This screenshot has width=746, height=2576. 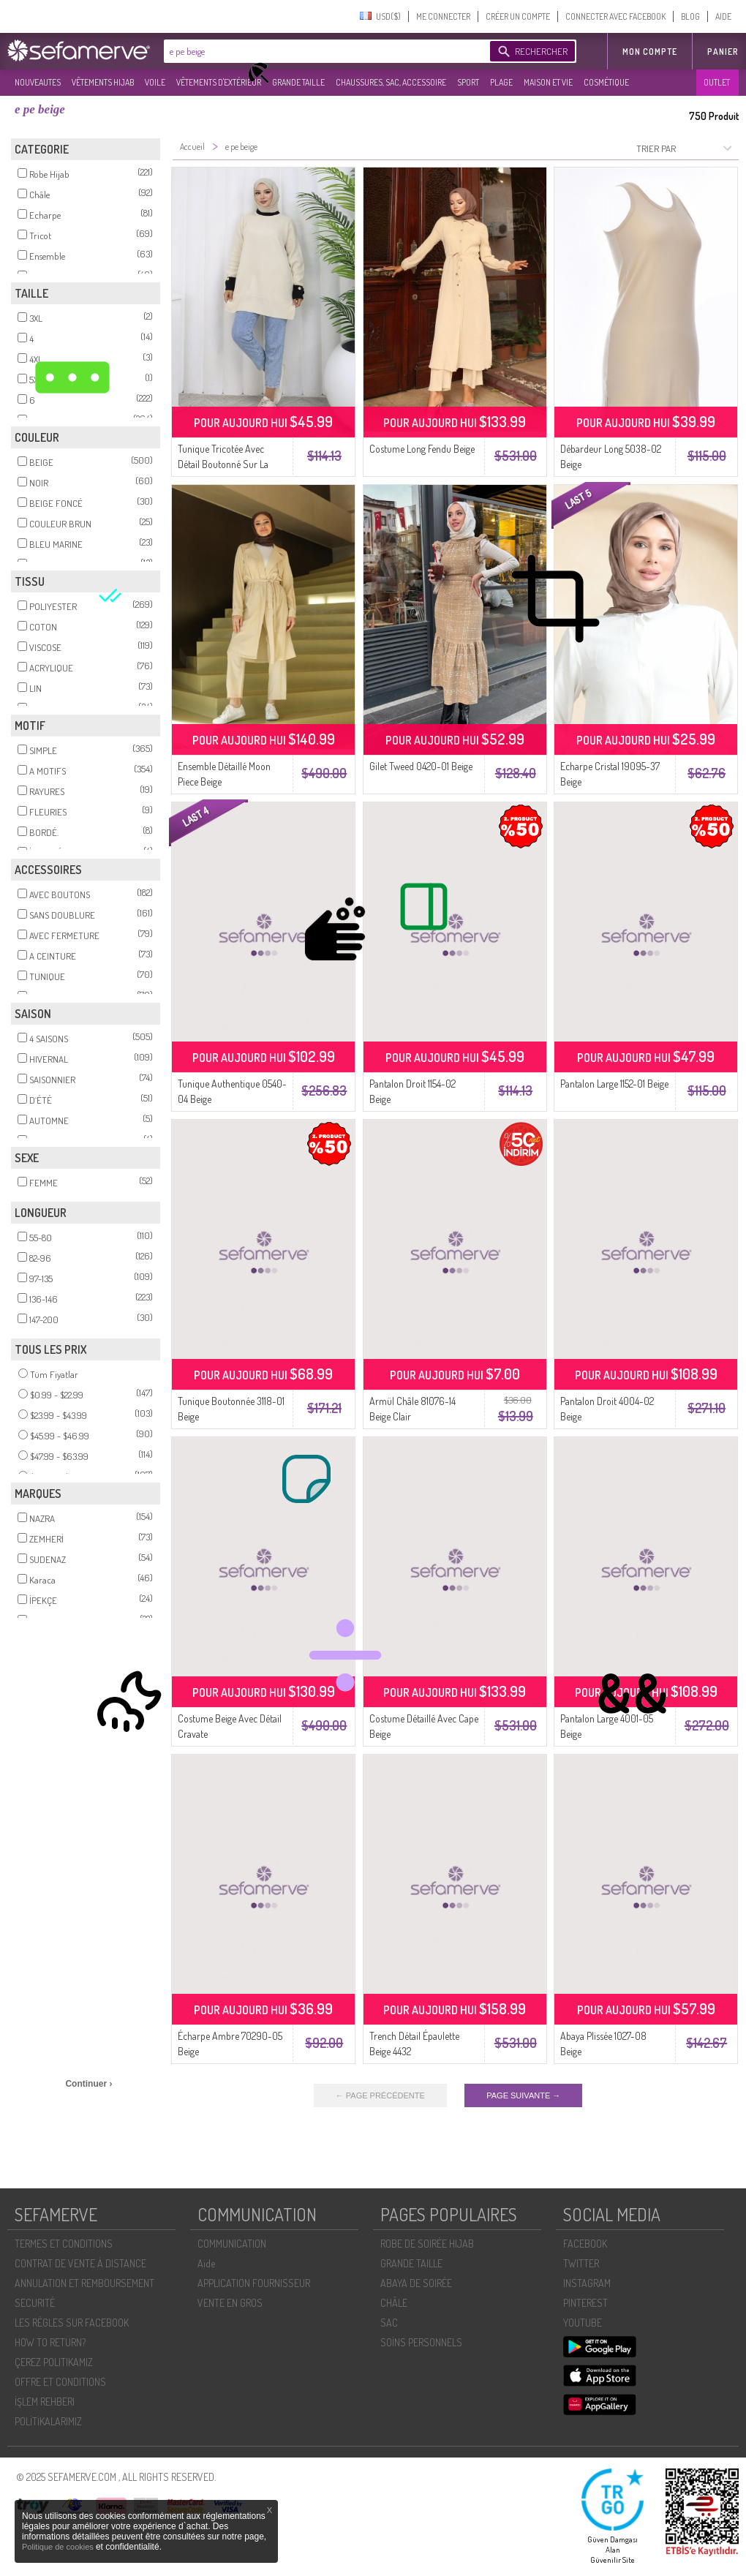 I want to click on open more options menu, so click(x=72, y=377).